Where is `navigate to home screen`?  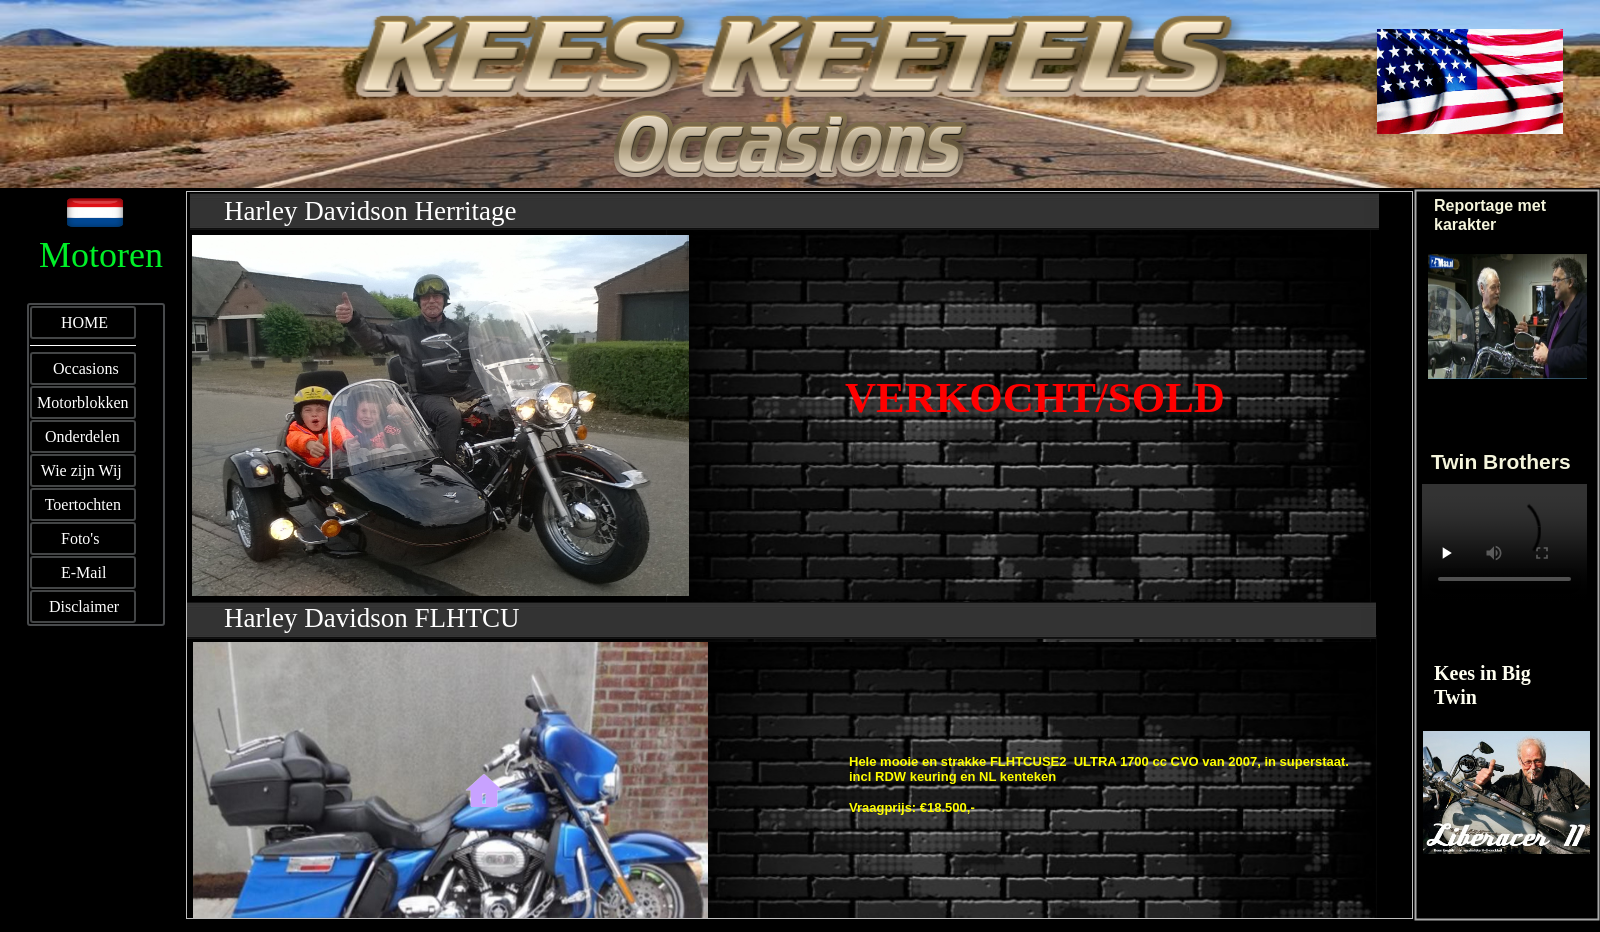 navigate to home screen is located at coordinates (484, 792).